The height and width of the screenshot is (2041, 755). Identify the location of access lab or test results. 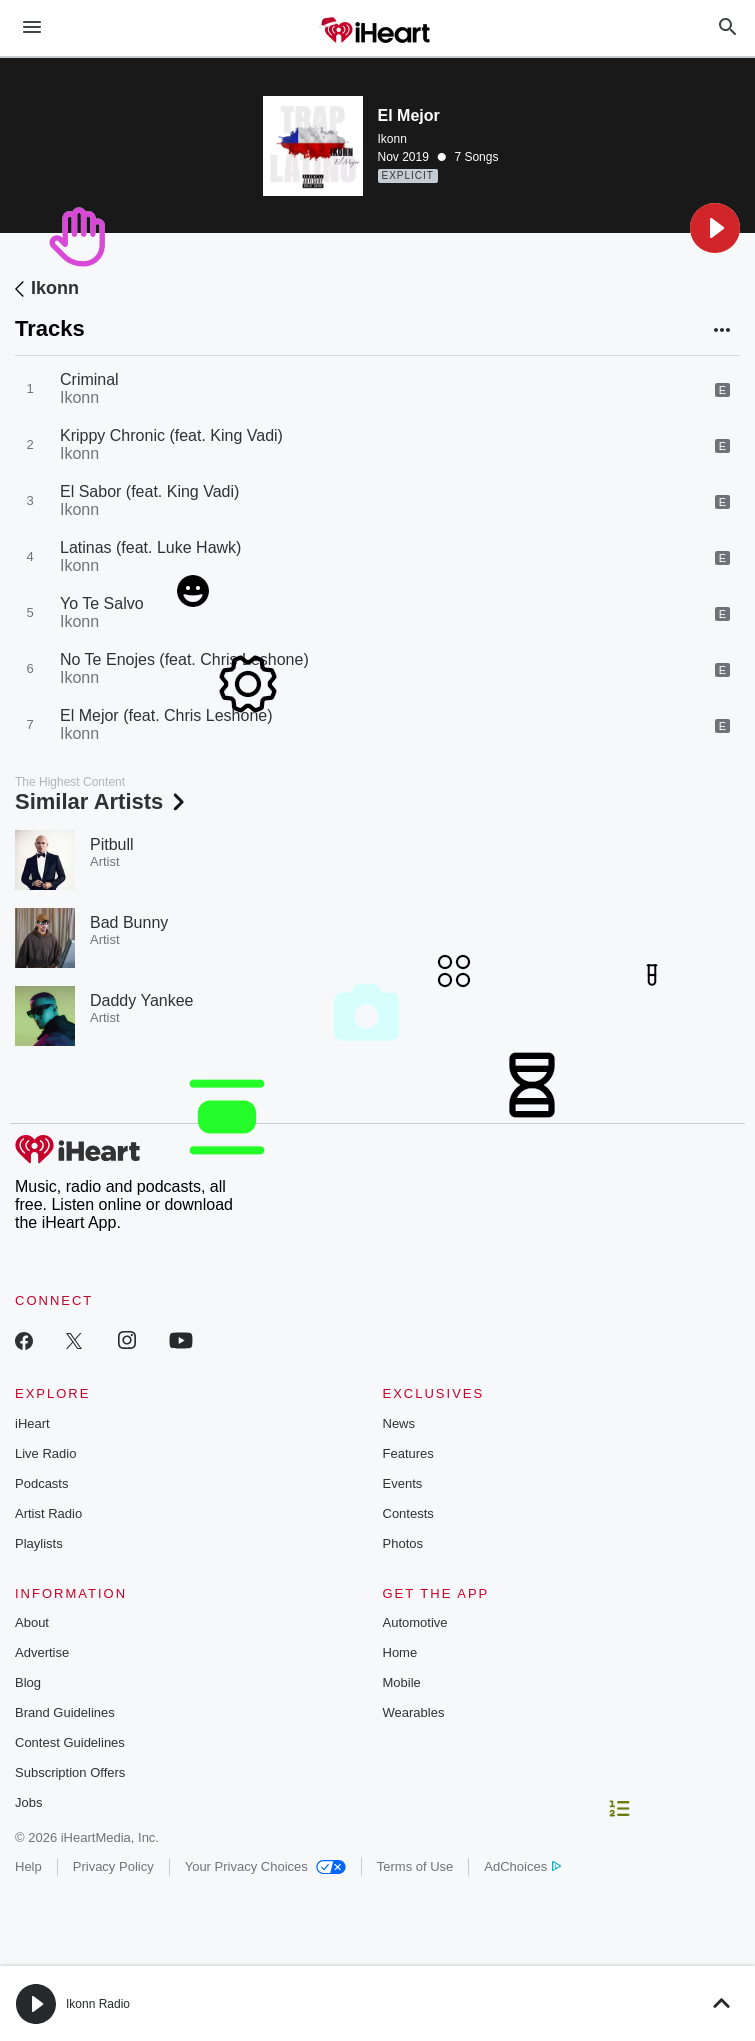
(652, 975).